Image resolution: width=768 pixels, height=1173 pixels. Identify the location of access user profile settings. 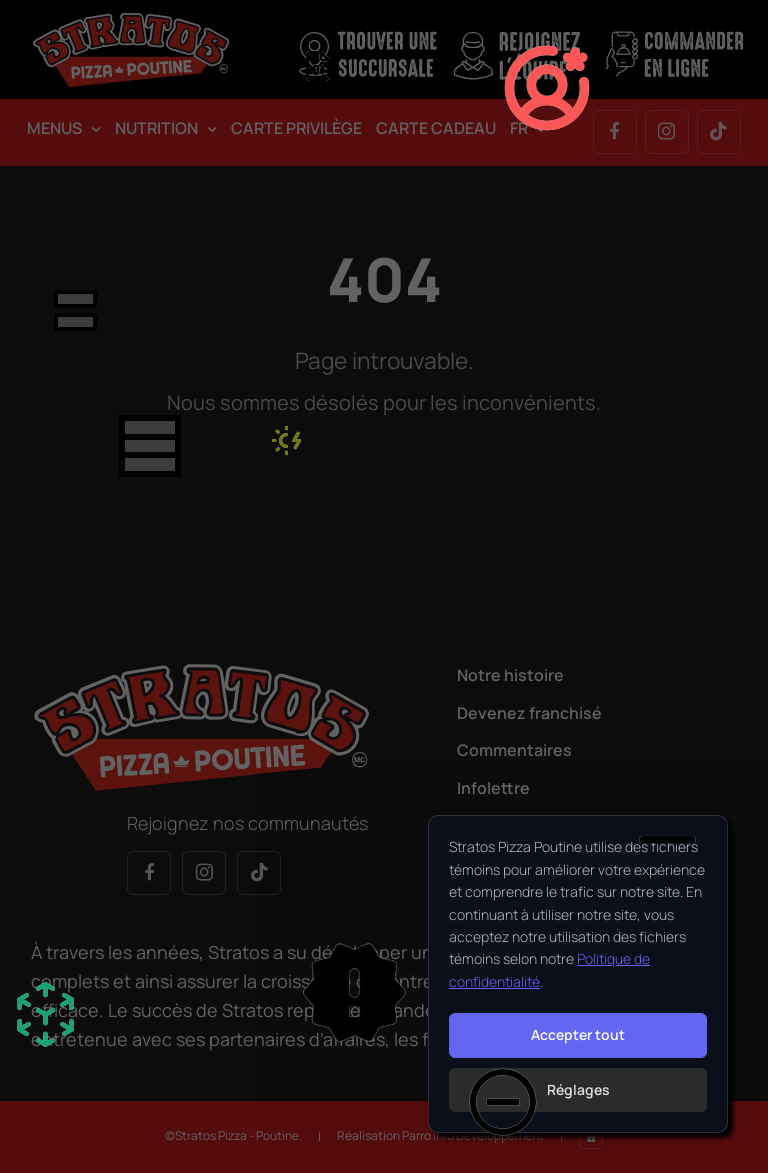
(547, 88).